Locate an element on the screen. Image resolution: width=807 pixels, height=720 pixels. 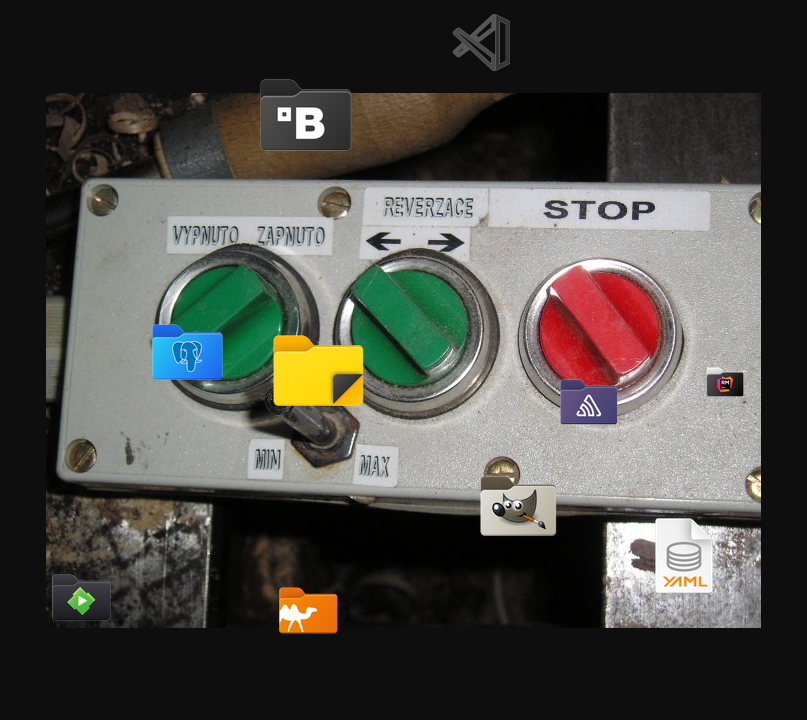
open visual studio code is located at coordinates (481, 42).